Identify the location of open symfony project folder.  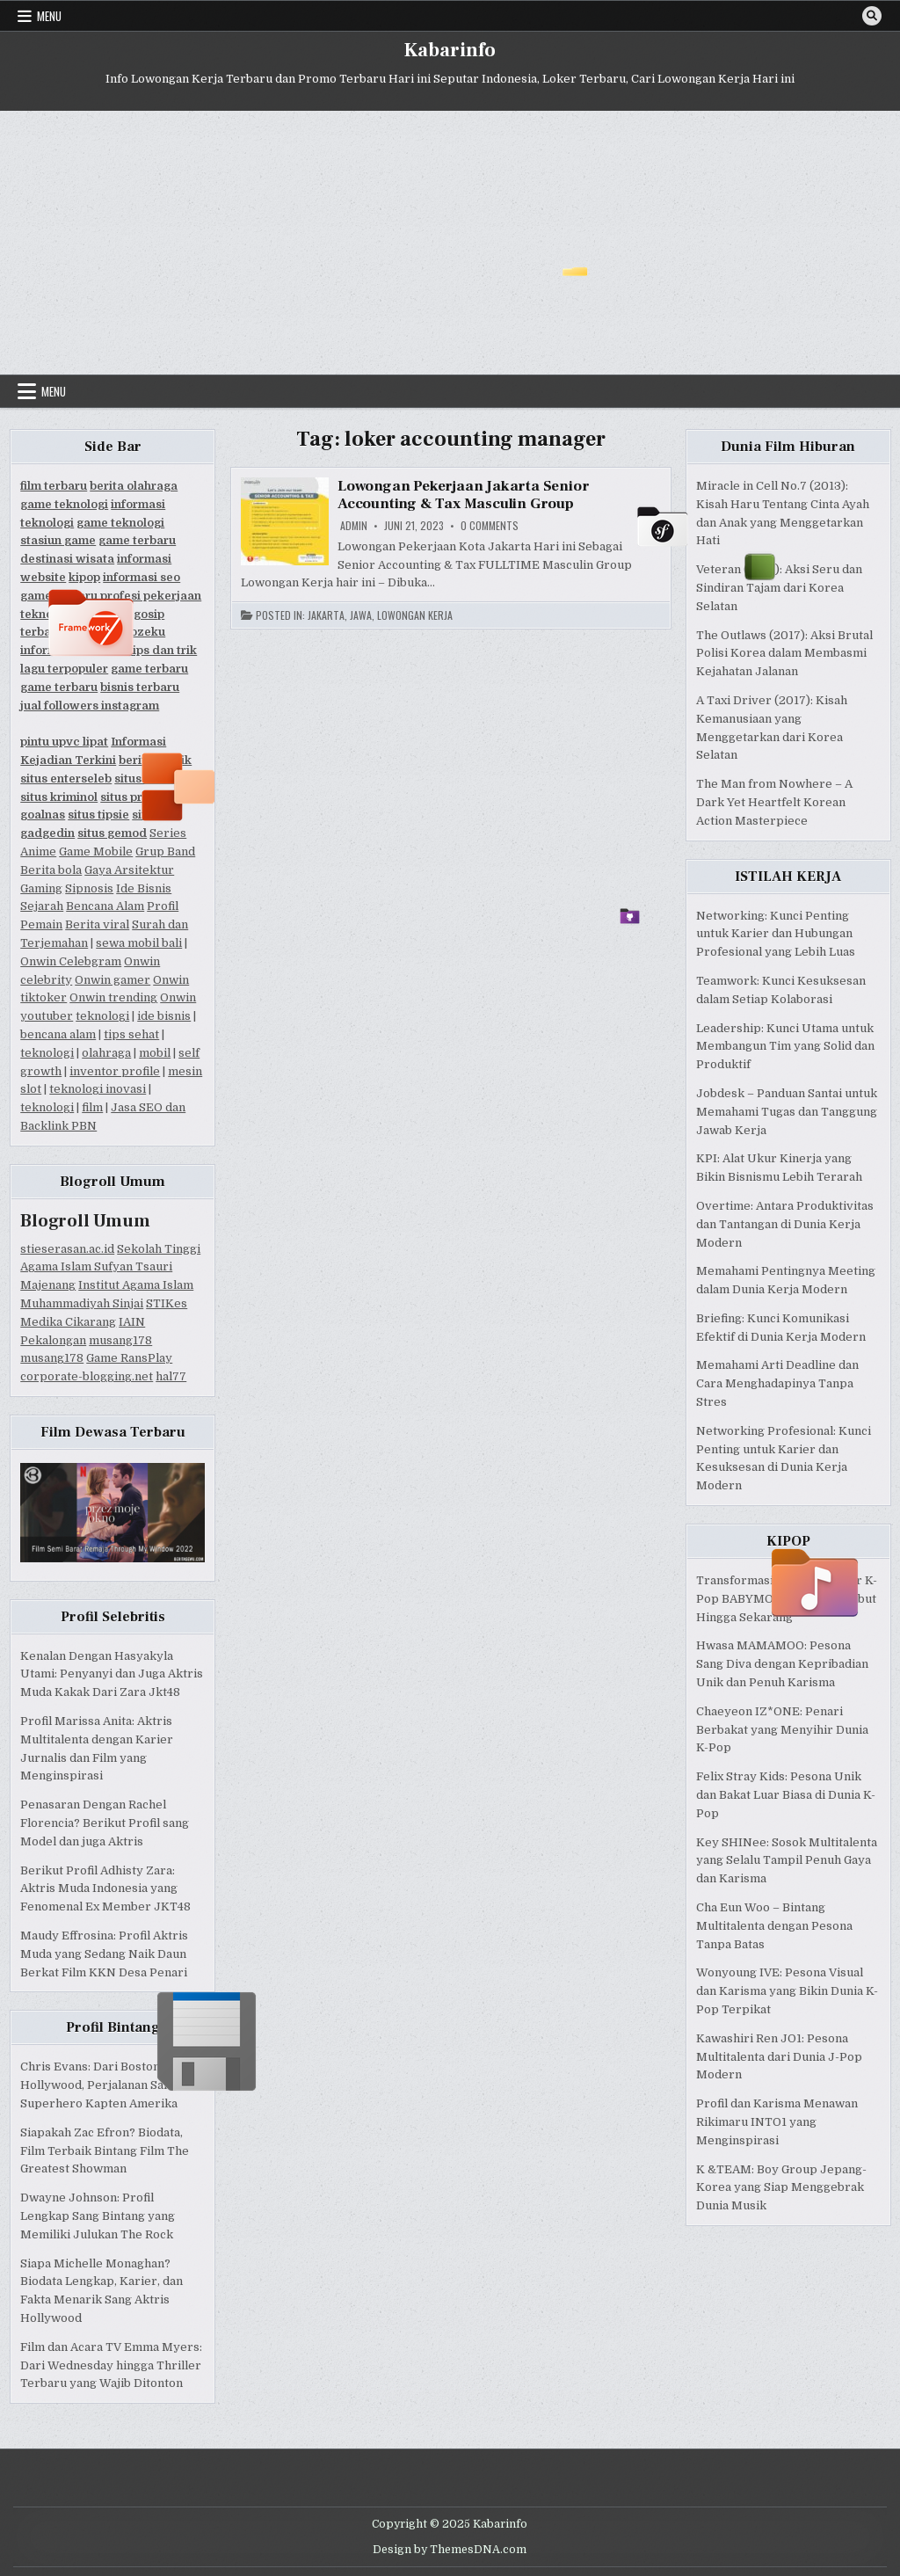
(662, 528).